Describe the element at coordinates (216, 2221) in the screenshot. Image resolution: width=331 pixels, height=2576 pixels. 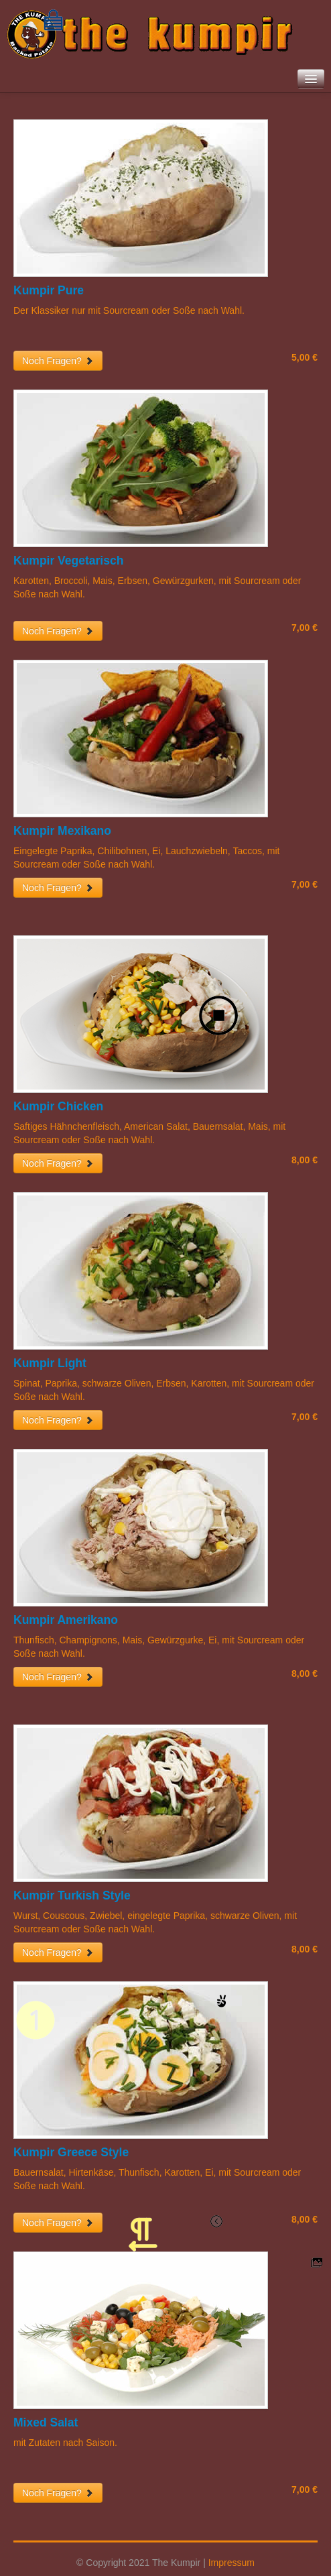
I see `go back to the previous screen` at that location.